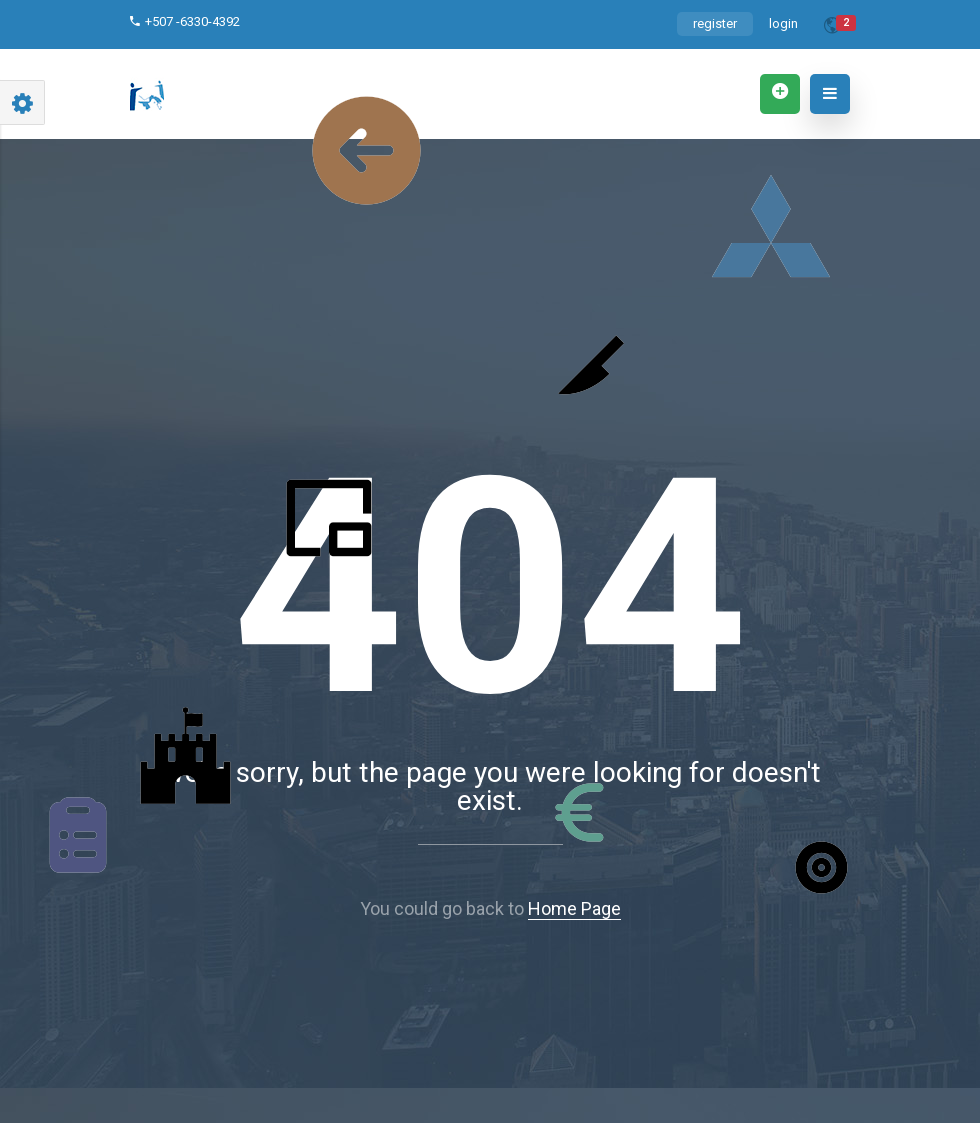  What do you see at coordinates (582, 812) in the screenshot?
I see `view price in euros` at bounding box center [582, 812].